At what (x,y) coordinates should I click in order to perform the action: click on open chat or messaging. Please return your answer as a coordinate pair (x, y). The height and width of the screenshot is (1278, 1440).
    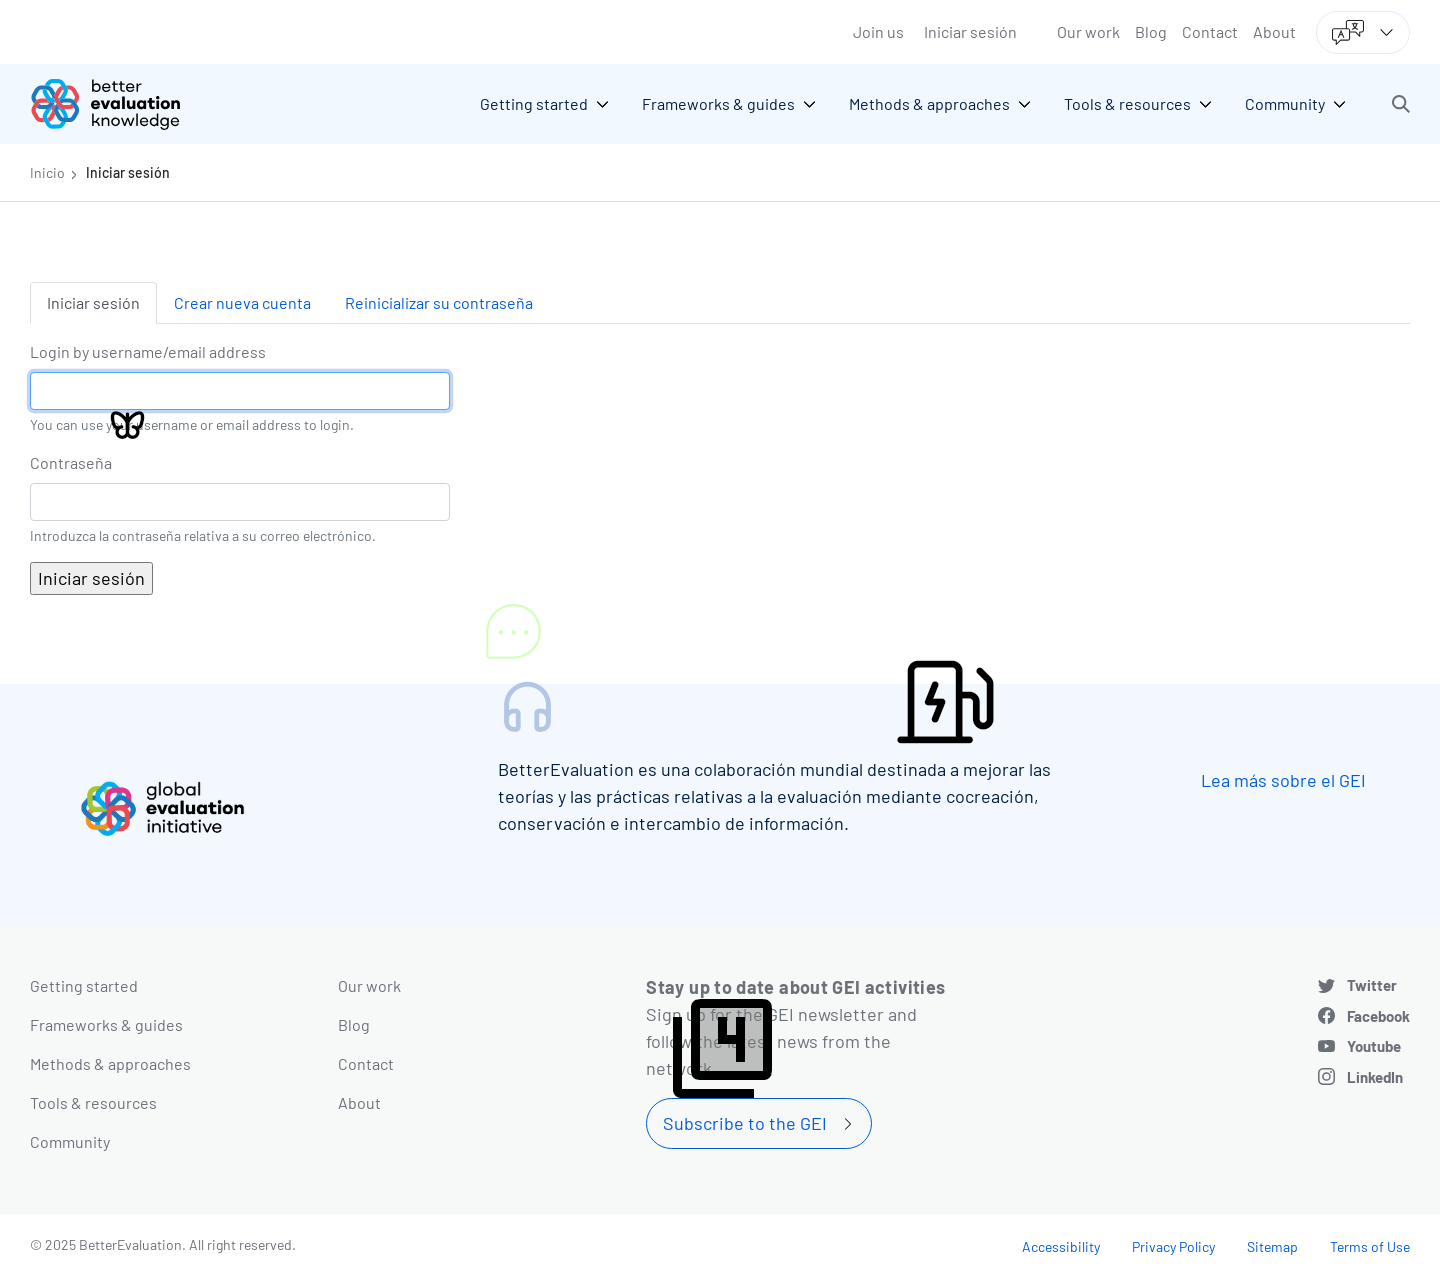
    Looking at the image, I should click on (512, 632).